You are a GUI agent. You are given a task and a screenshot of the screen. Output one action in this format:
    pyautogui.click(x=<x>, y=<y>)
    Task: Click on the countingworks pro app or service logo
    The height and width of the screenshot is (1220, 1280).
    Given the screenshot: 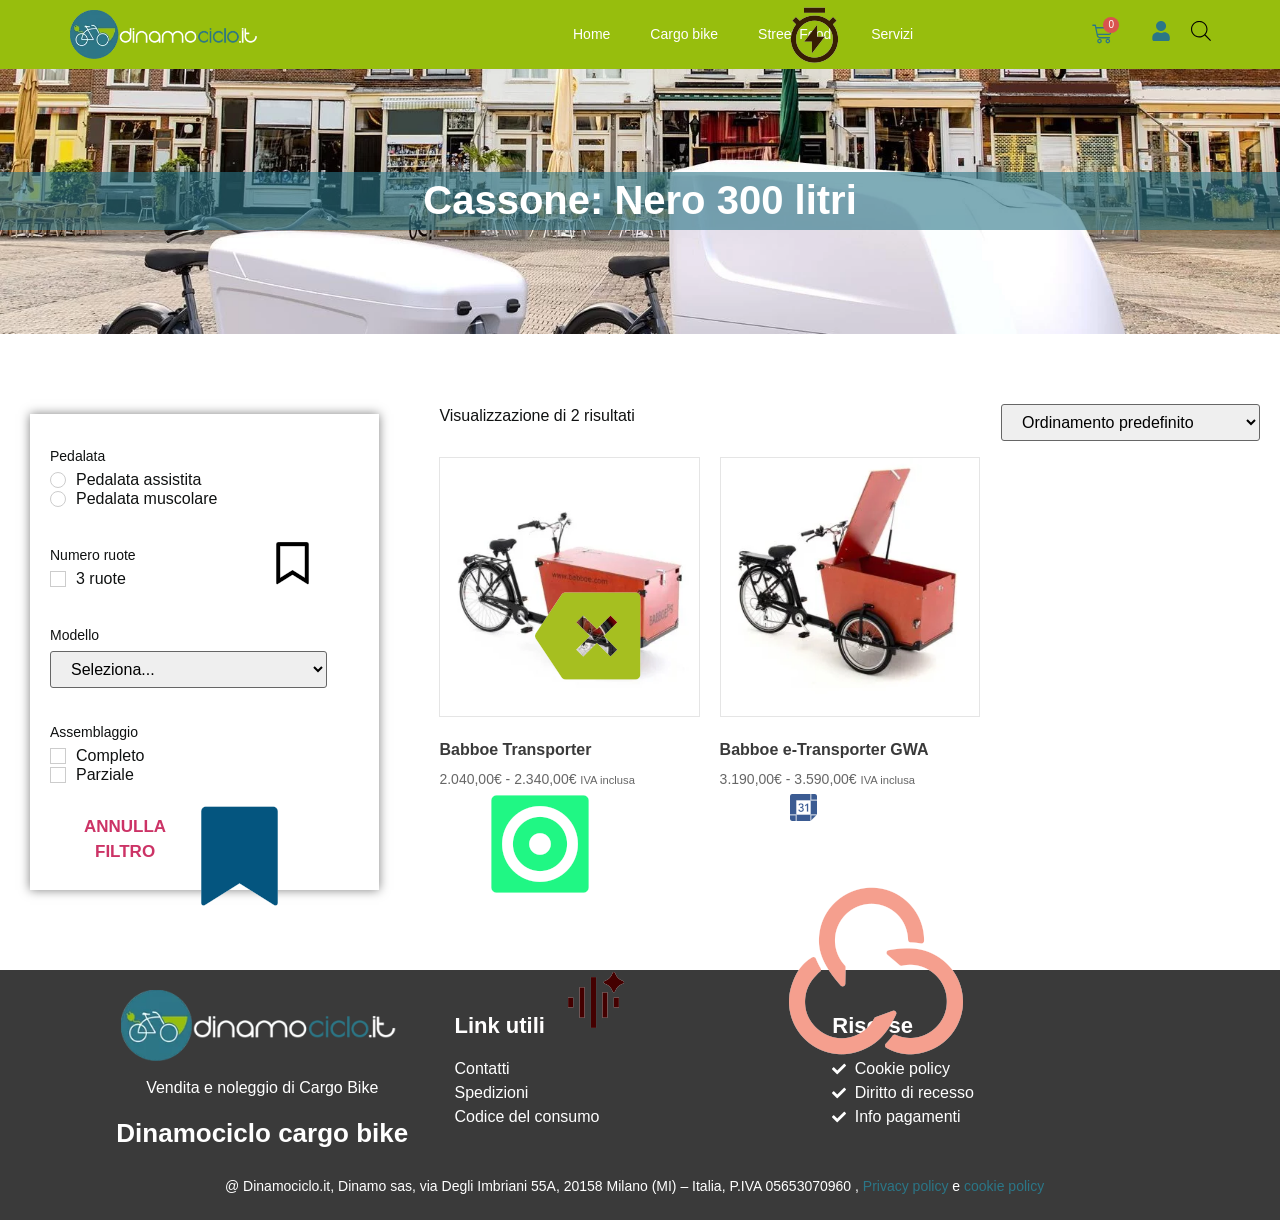 What is the action you would take?
    pyautogui.click(x=876, y=971)
    